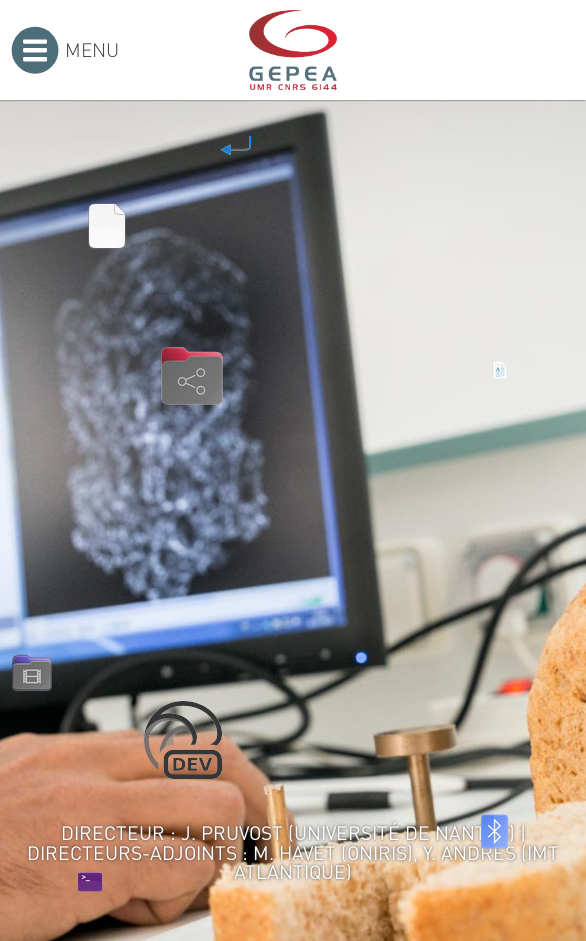 The width and height of the screenshot is (586, 941). What do you see at coordinates (494, 831) in the screenshot?
I see `indicates bluetooth is active and connected` at bounding box center [494, 831].